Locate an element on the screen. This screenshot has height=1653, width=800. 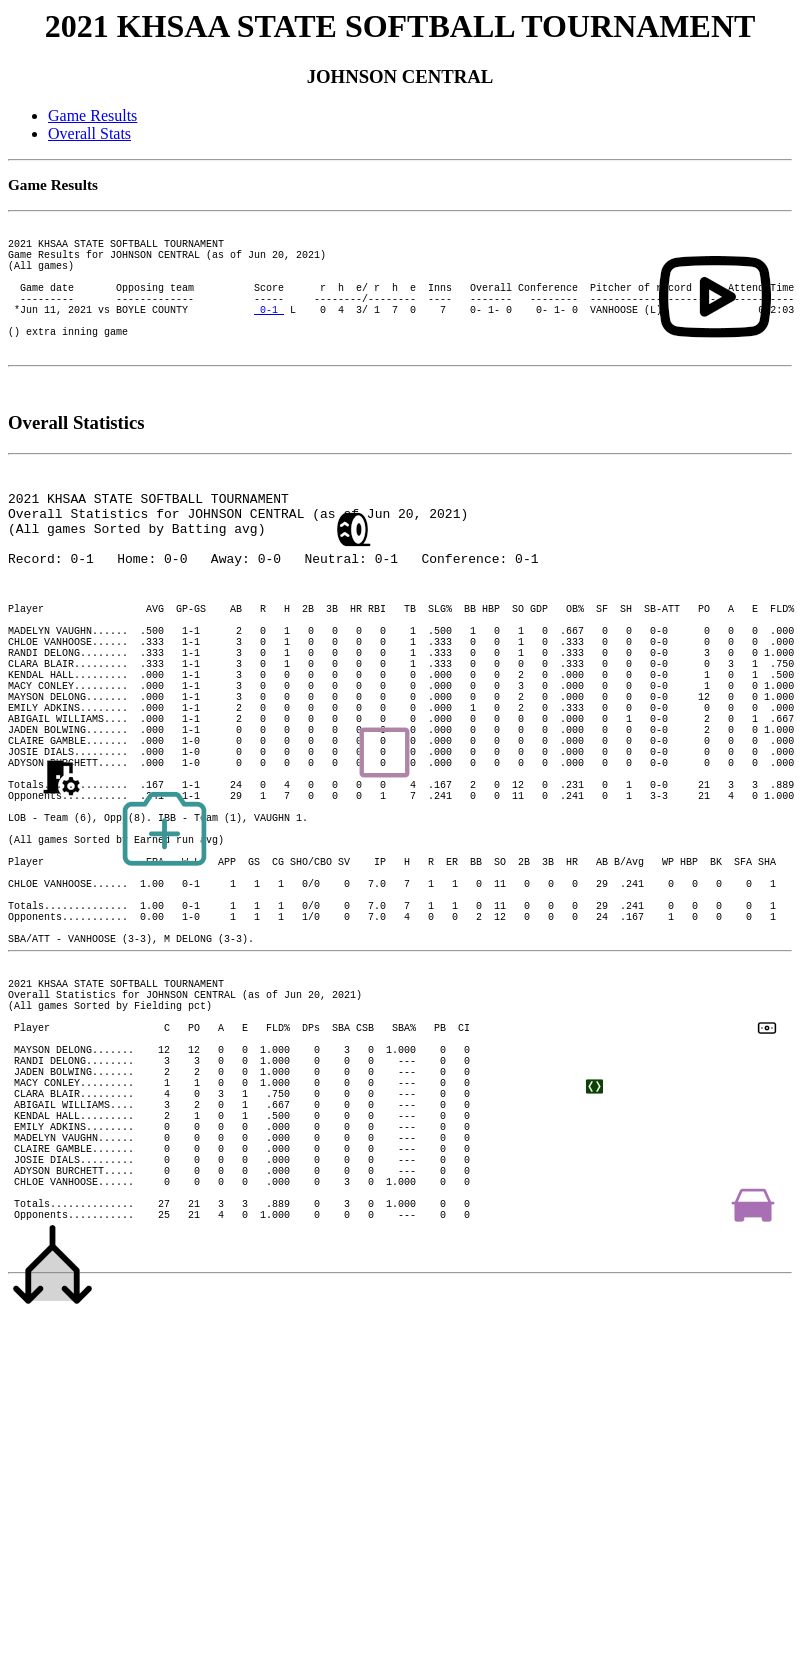
add a new photo is located at coordinates (164, 830).